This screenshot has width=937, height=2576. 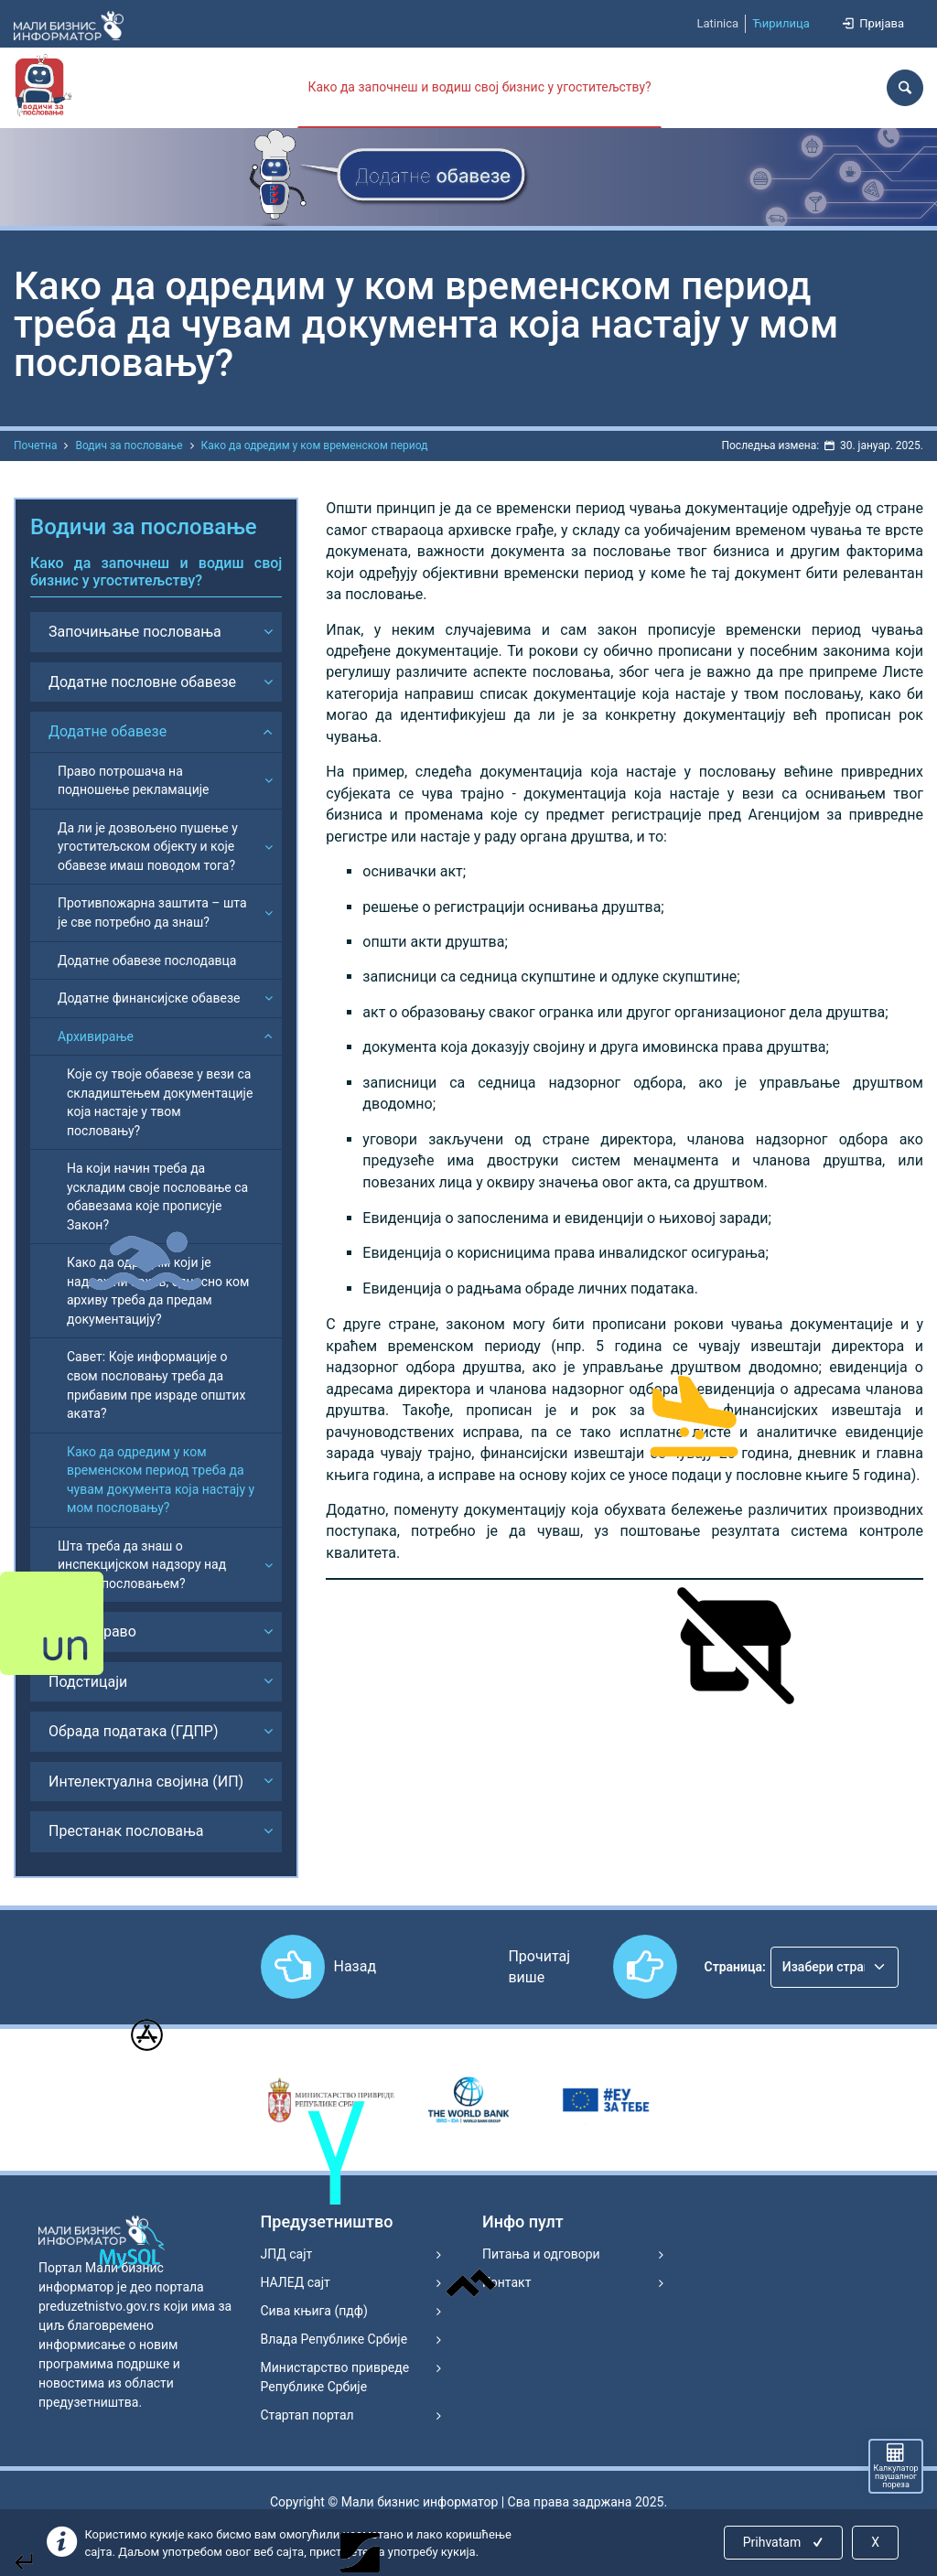 What do you see at coordinates (736, 1646) in the screenshot?
I see `indicates a closed or unavailable shop` at bounding box center [736, 1646].